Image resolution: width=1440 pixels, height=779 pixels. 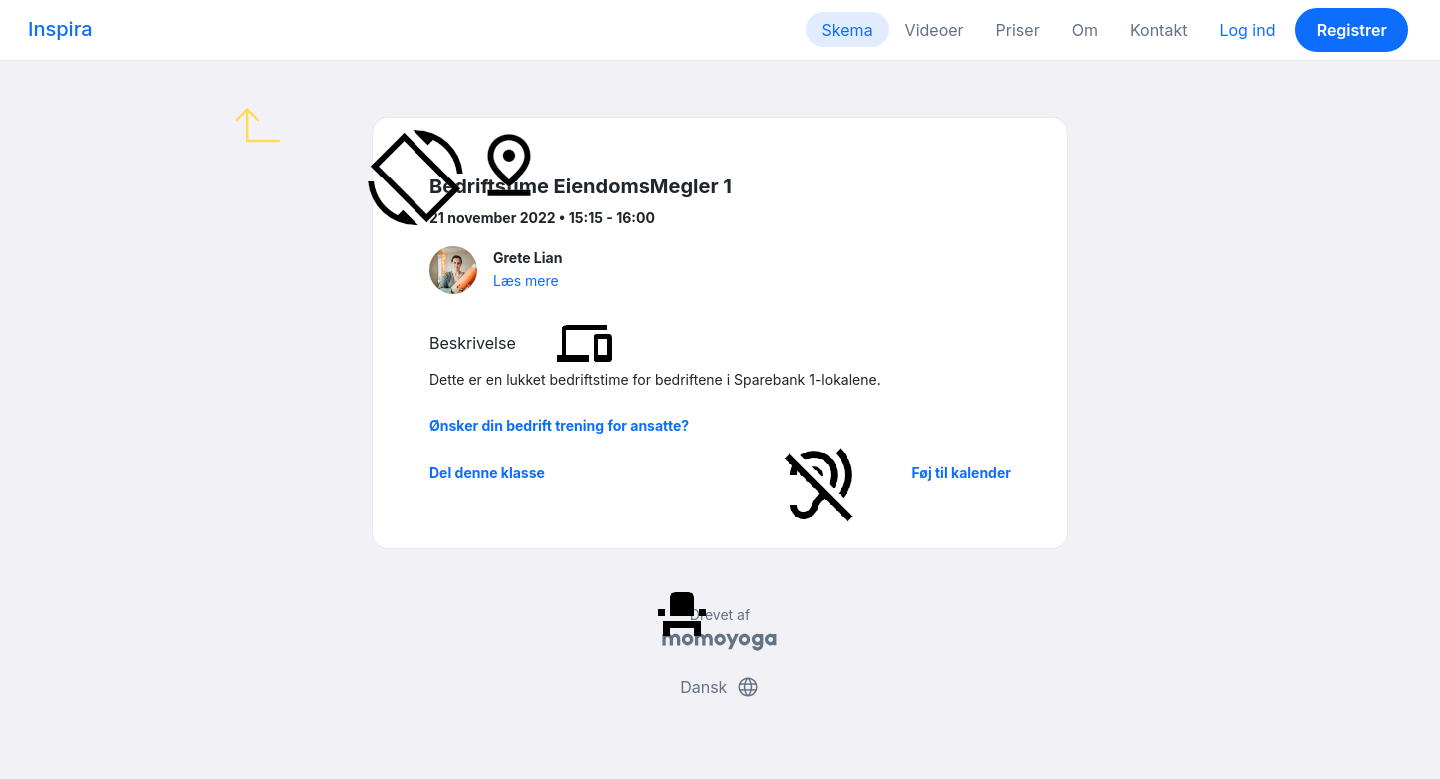 What do you see at coordinates (415, 177) in the screenshot?
I see `rotate screen orientation` at bounding box center [415, 177].